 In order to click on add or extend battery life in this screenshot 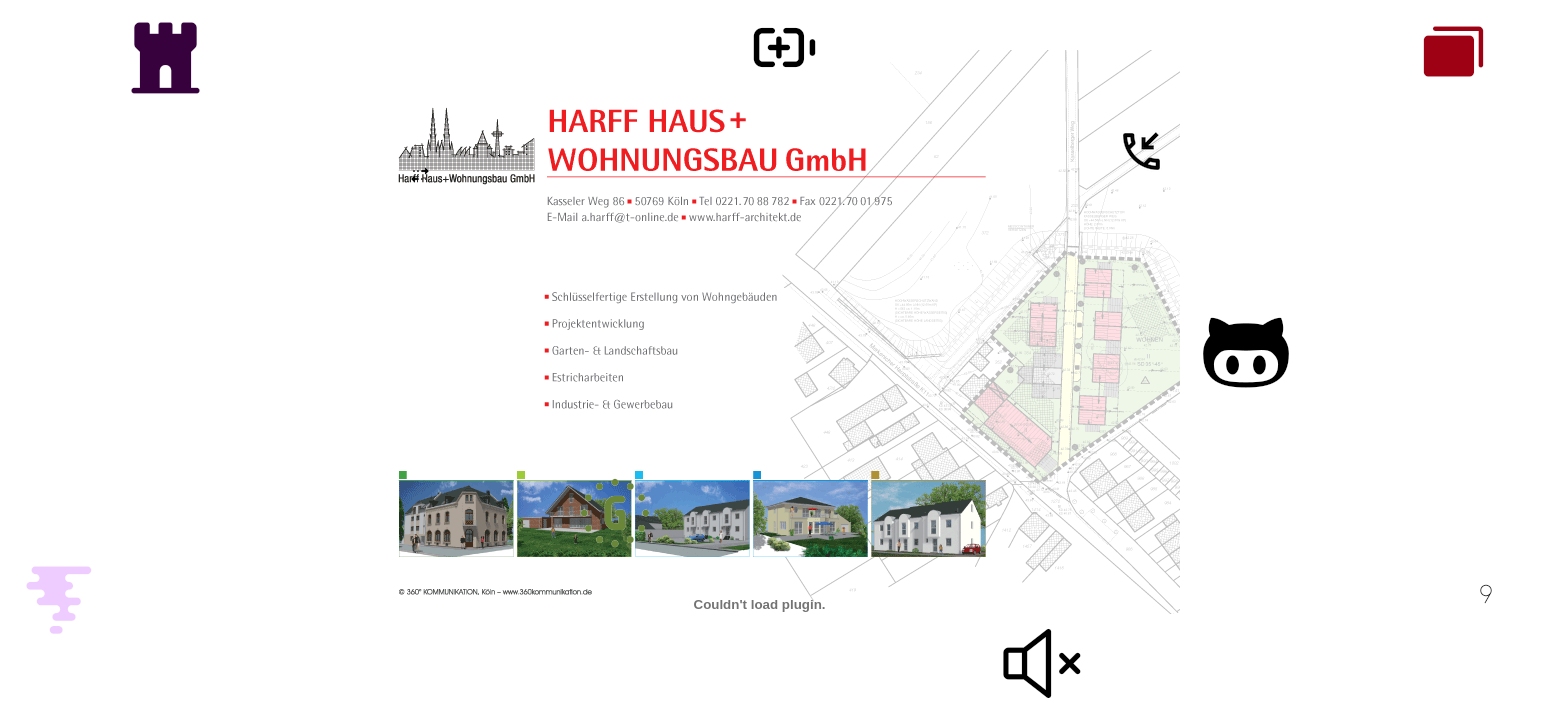, I will do `click(784, 47)`.